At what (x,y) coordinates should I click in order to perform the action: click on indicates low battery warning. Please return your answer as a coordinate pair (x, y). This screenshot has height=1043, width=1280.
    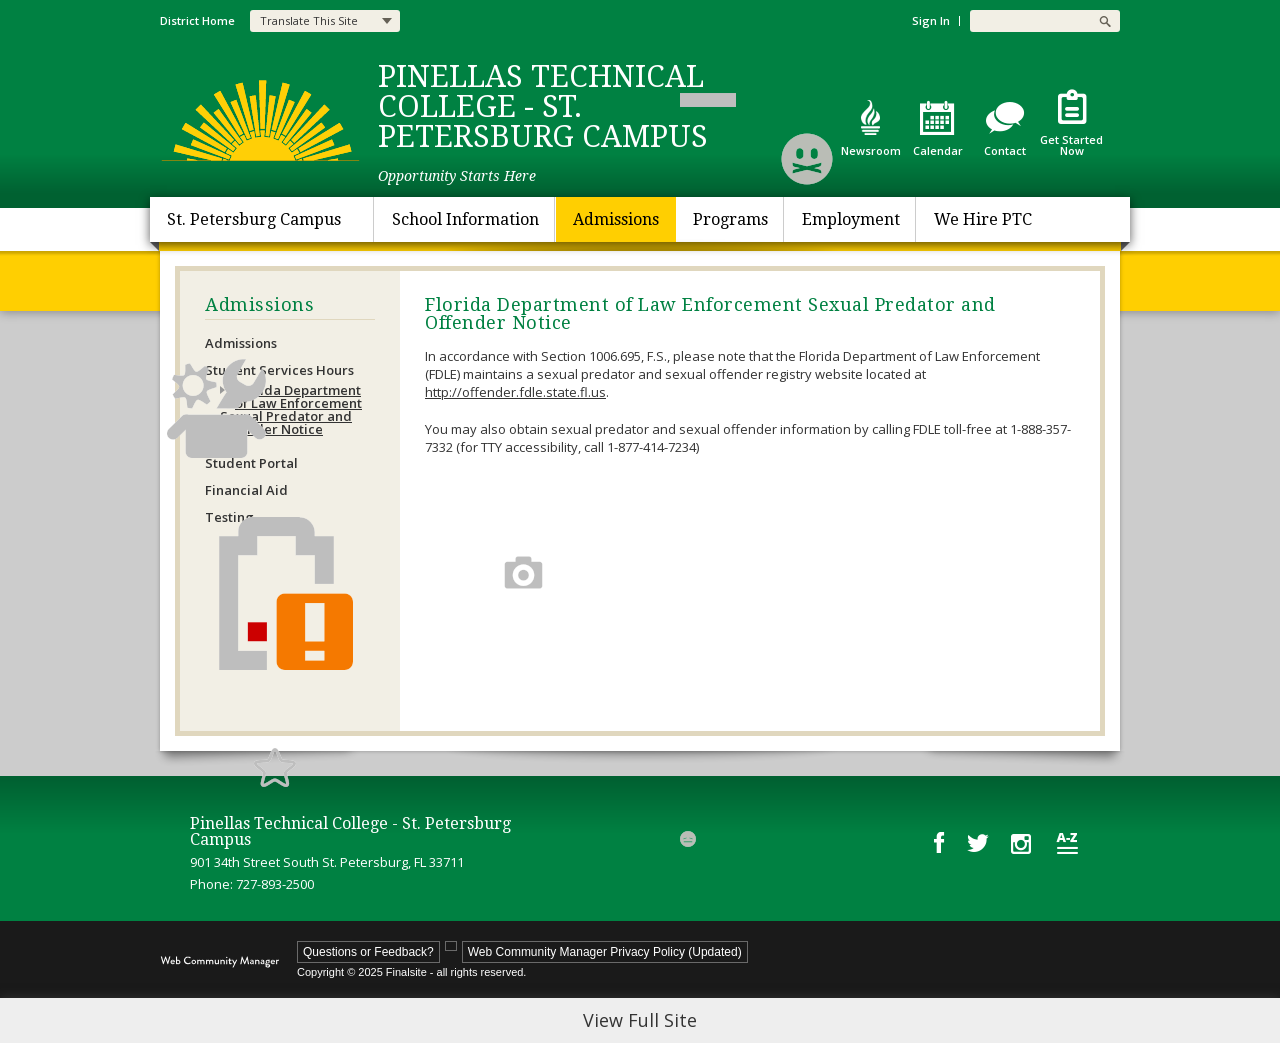
    Looking at the image, I should click on (276, 593).